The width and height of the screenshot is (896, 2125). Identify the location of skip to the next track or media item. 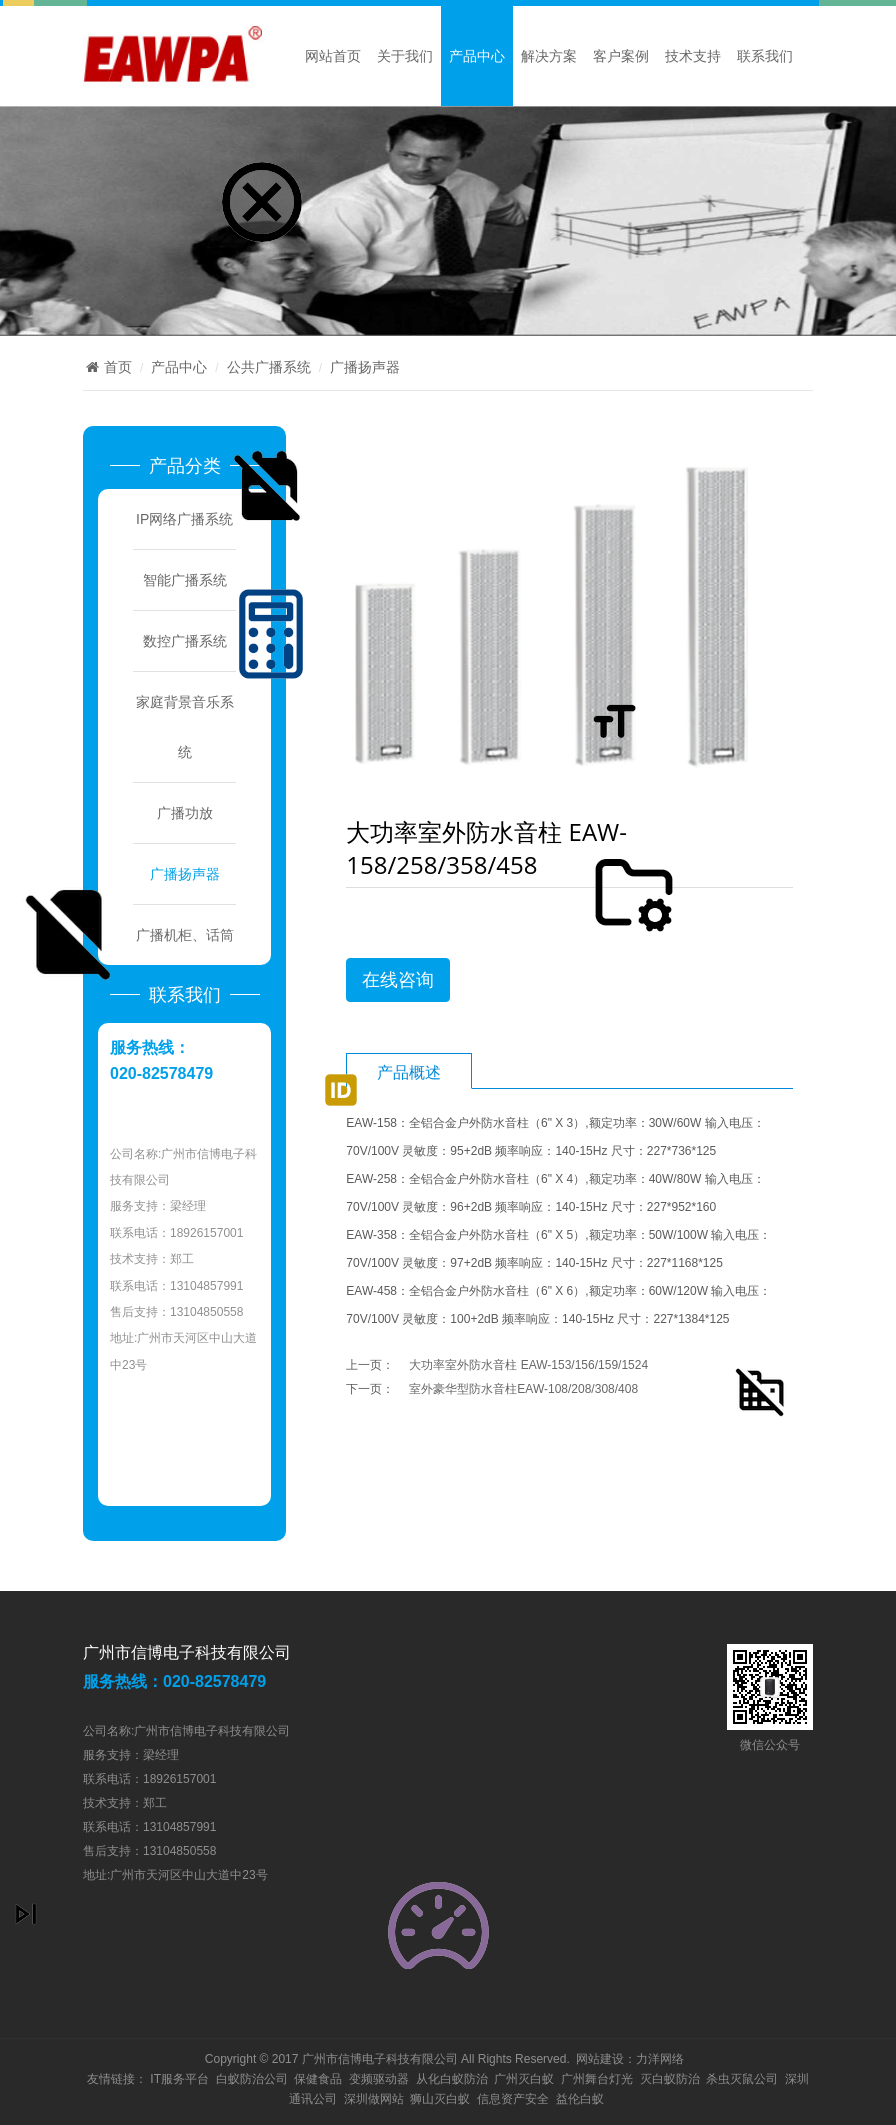
(26, 1914).